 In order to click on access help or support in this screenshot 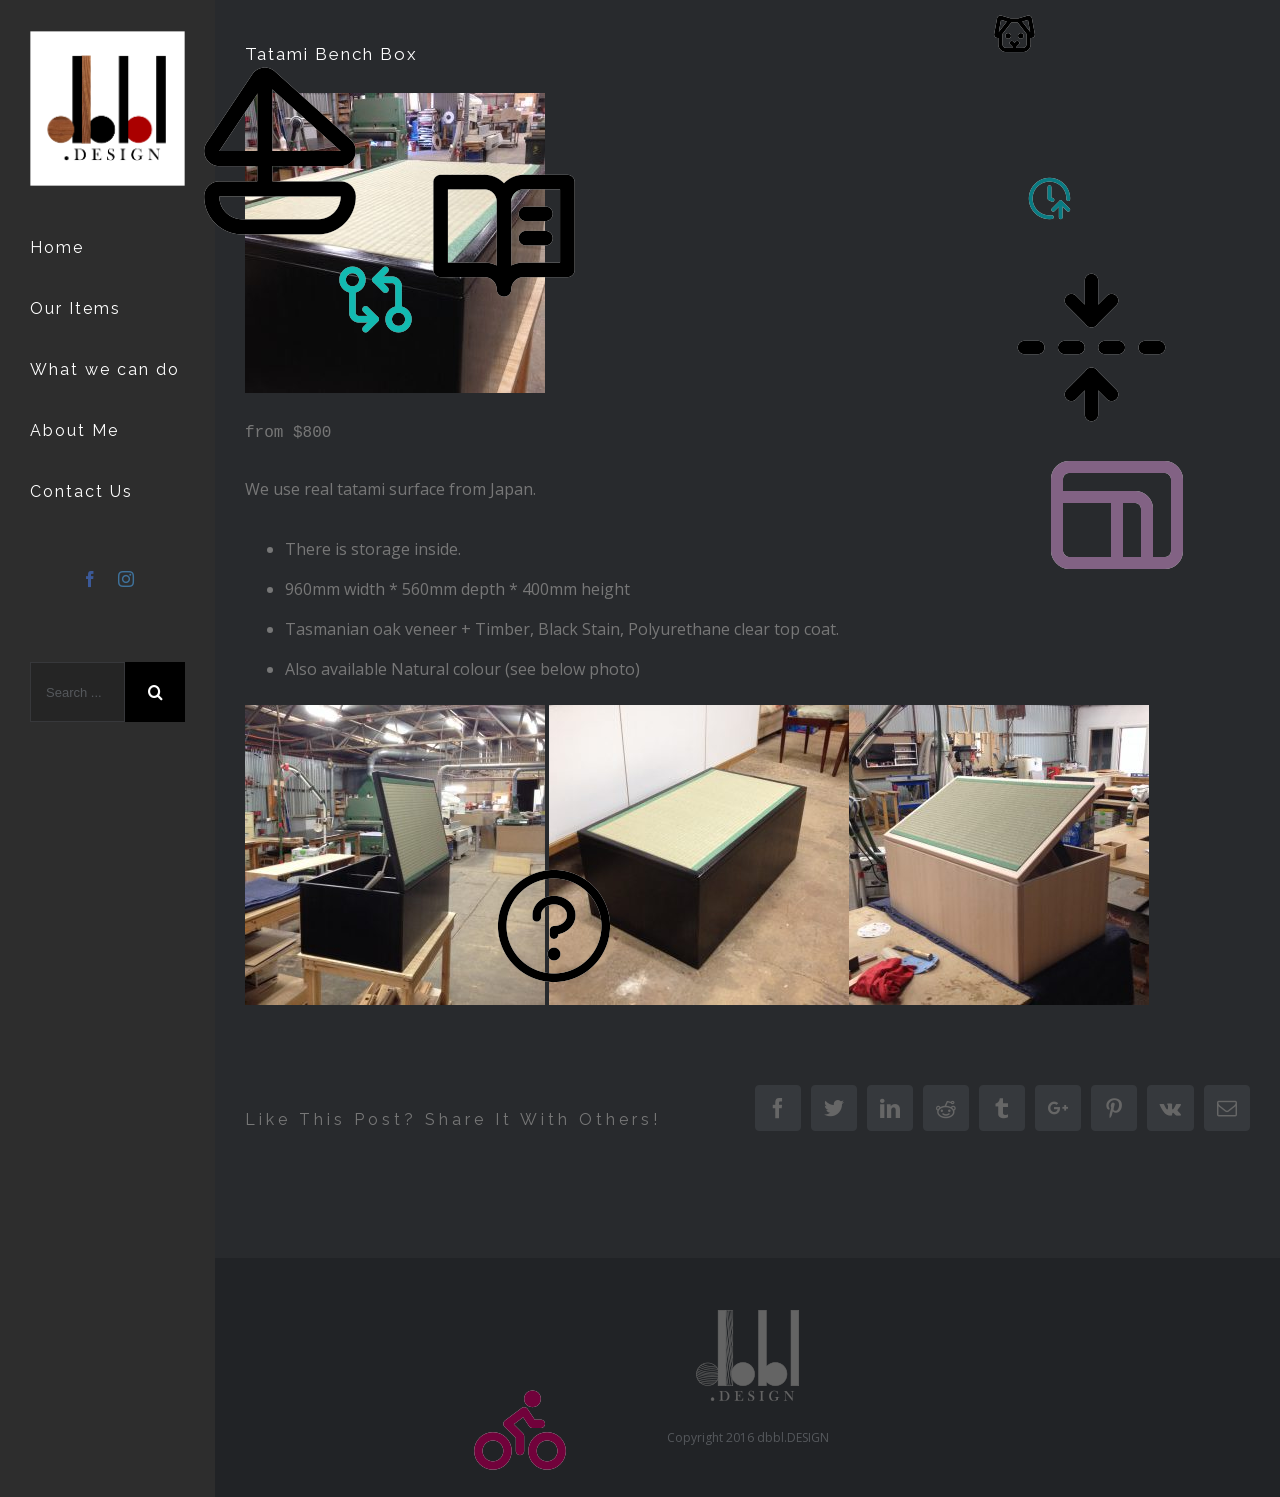, I will do `click(554, 926)`.